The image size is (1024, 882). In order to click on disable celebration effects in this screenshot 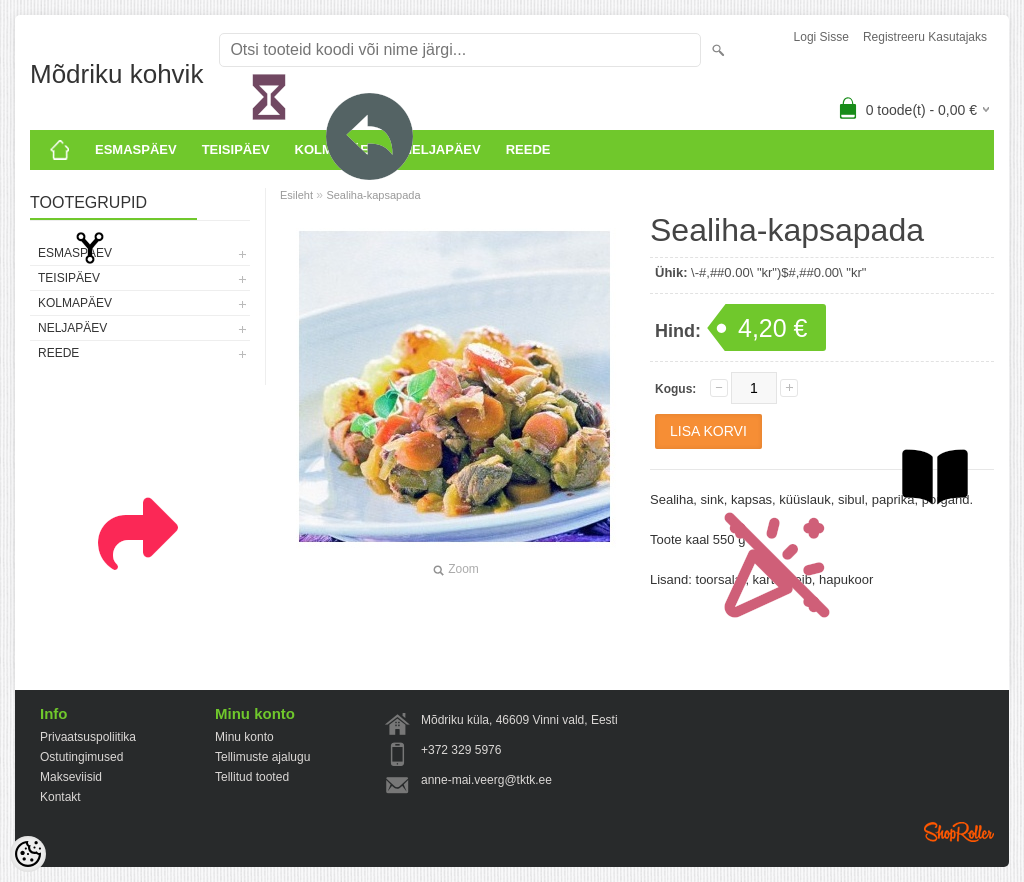, I will do `click(777, 565)`.